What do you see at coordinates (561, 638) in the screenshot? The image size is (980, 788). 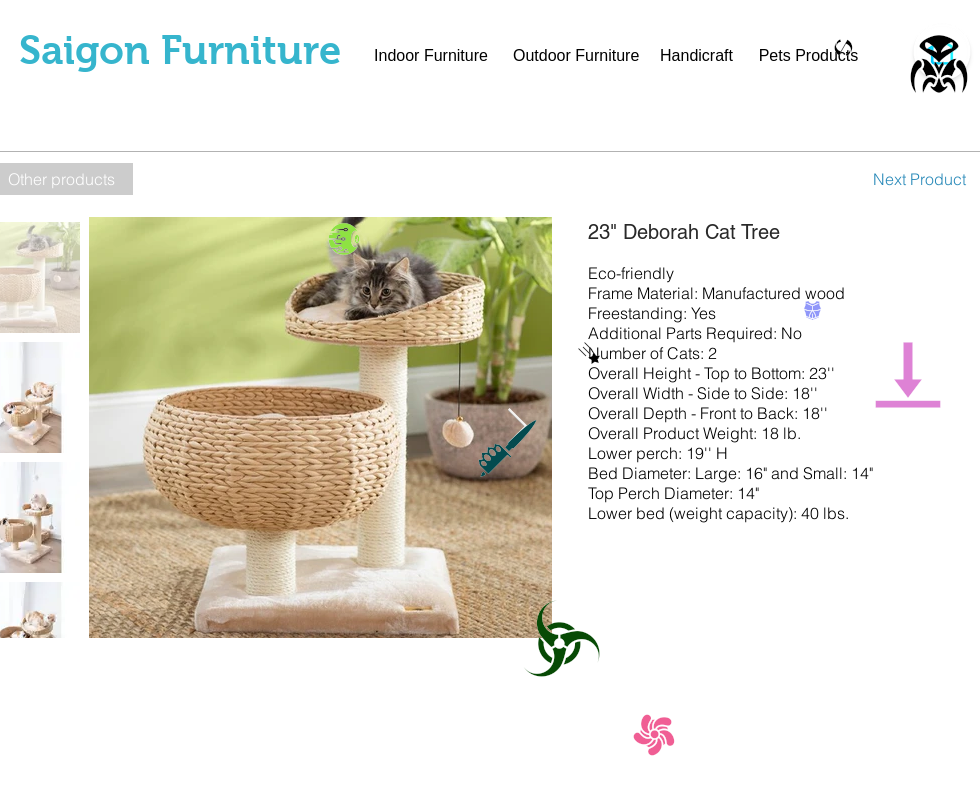 I see `activate health regeneration ability` at bounding box center [561, 638].